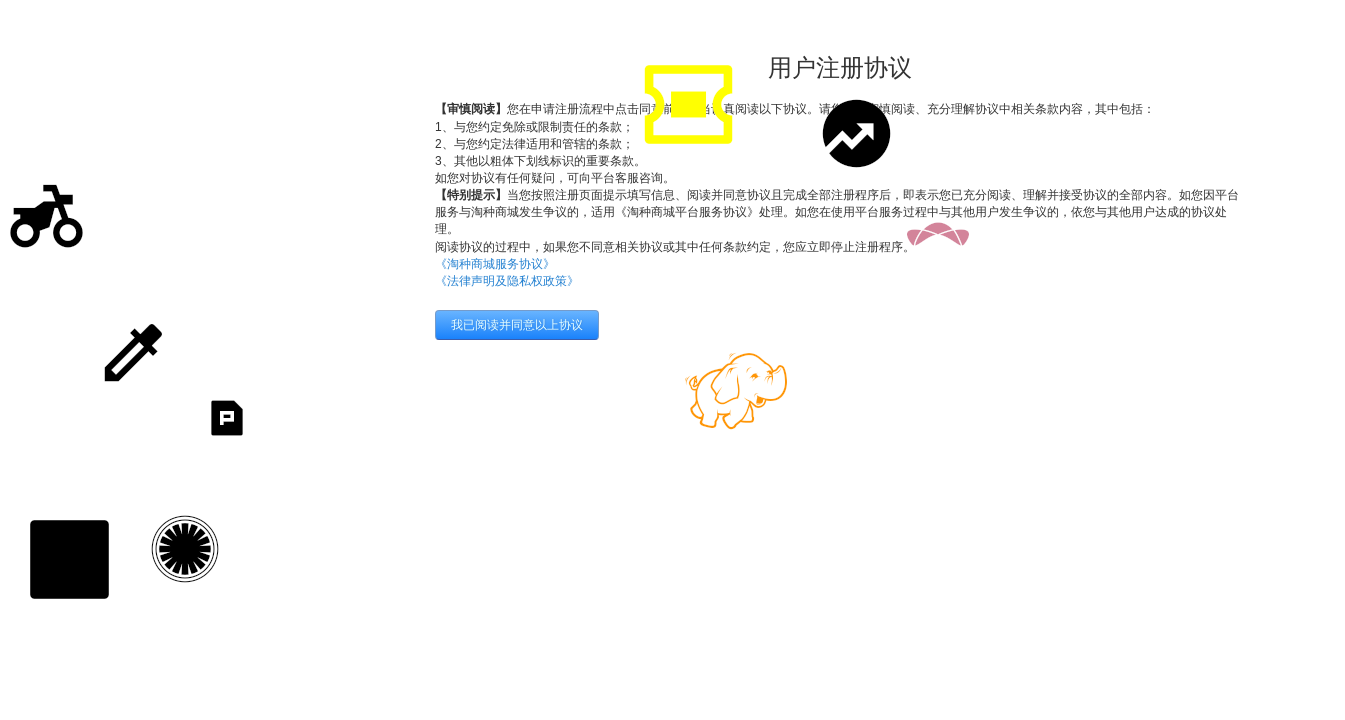 This screenshot has height=720, width=1345. Describe the element at coordinates (69, 559) in the screenshot. I see `an unchecked or empty checkbox state` at that location.